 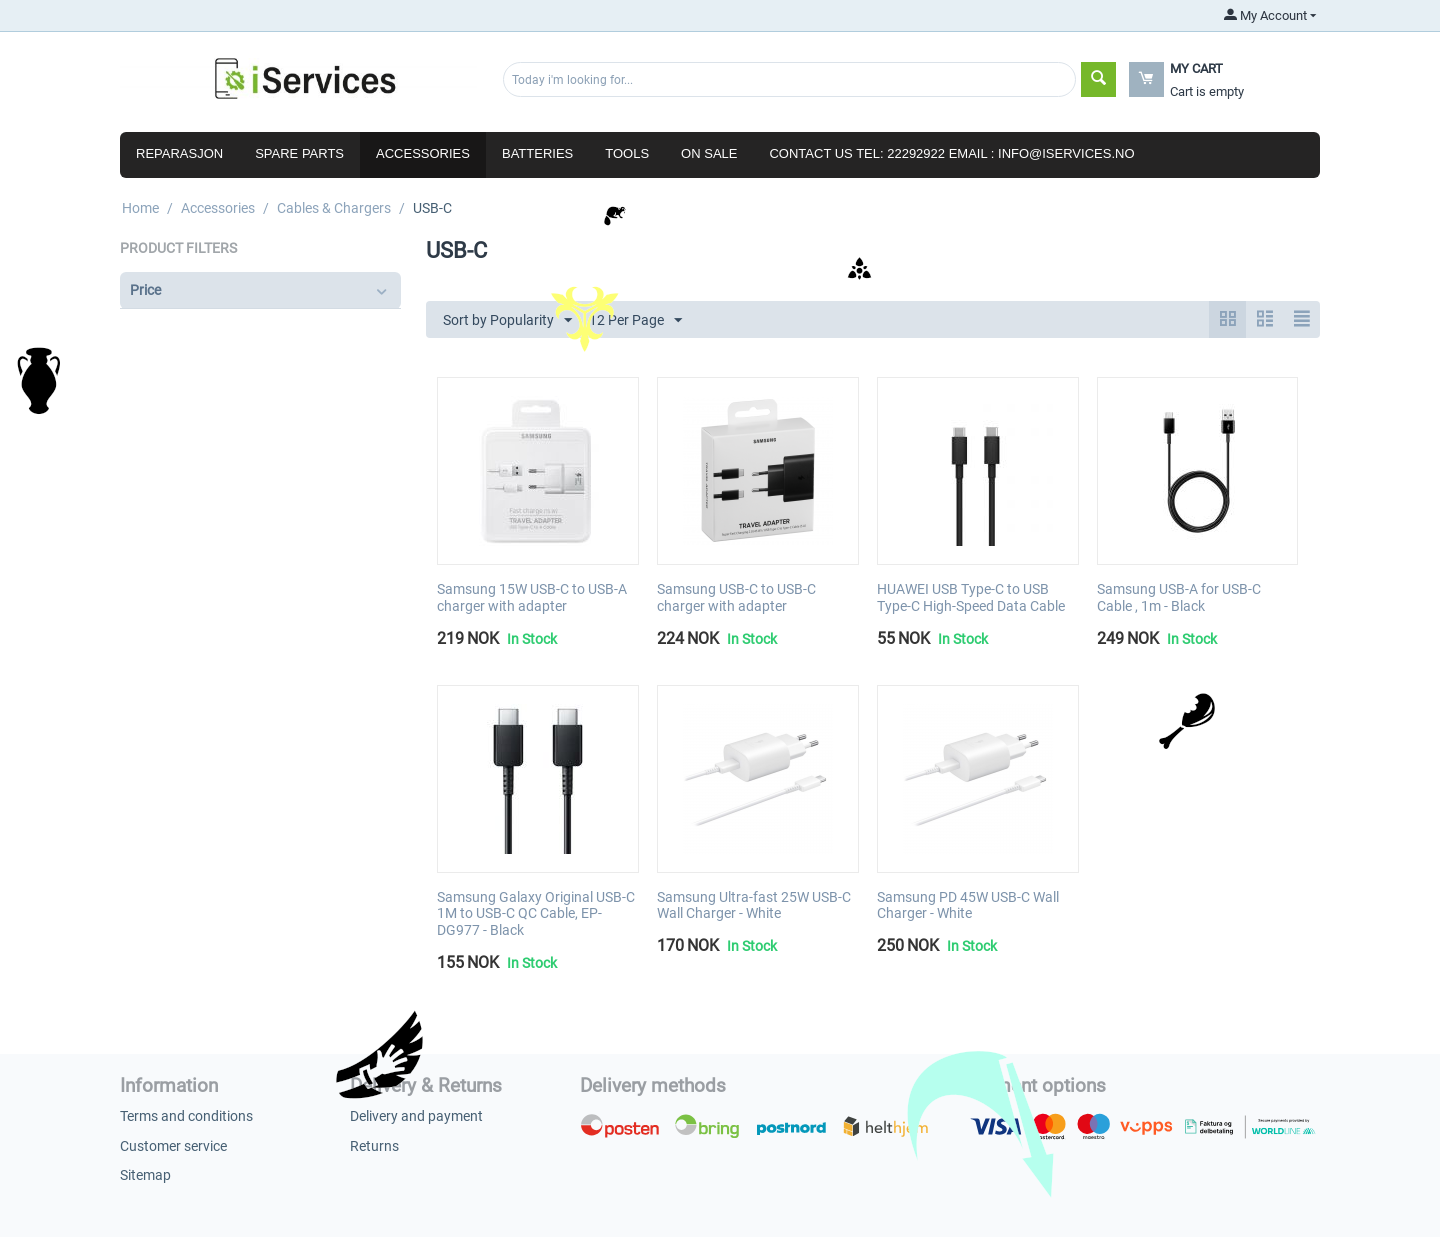 I want to click on browse ancient or historical artifacts, so click(x=39, y=381).